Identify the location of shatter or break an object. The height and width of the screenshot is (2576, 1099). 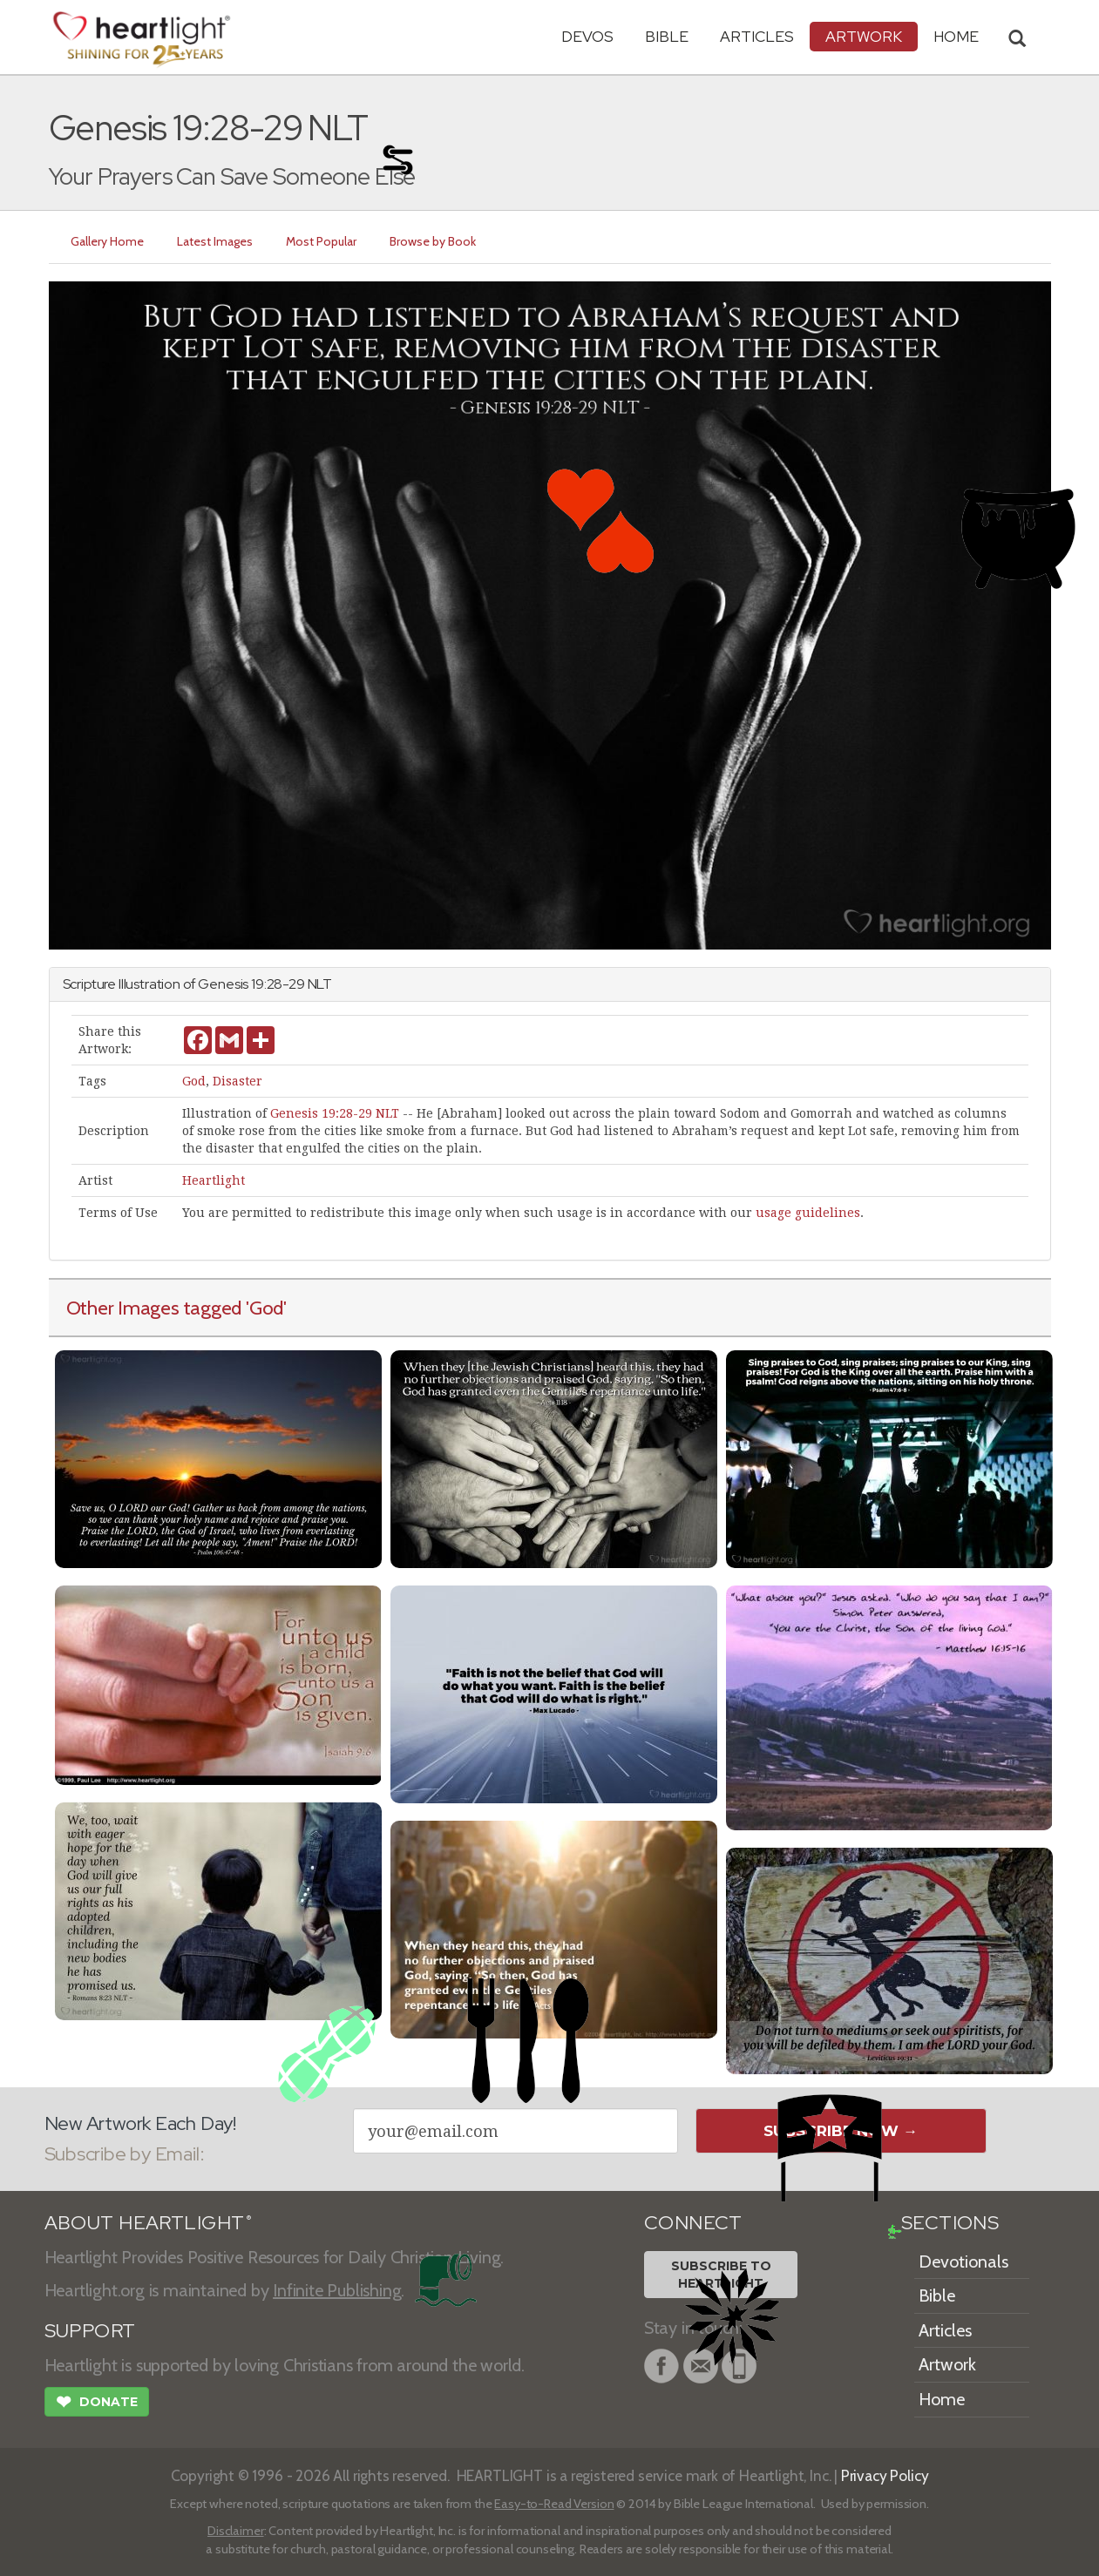
(732, 2316).